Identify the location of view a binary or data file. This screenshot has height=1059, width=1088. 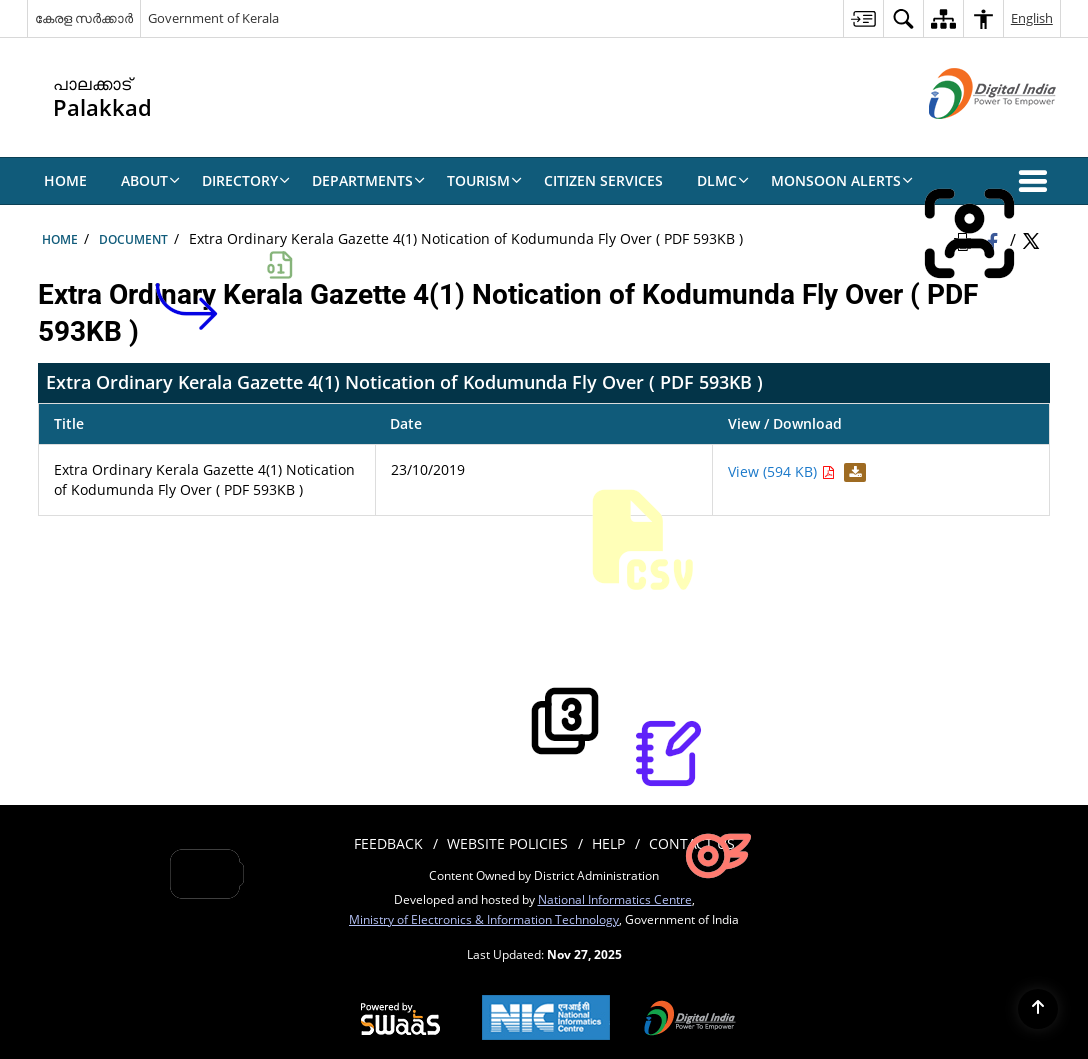
(281, 265).